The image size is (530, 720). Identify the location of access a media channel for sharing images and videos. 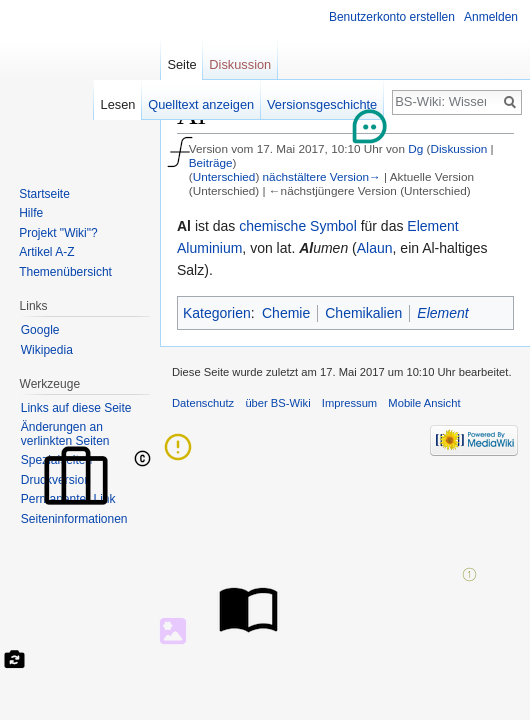
(173, 631).